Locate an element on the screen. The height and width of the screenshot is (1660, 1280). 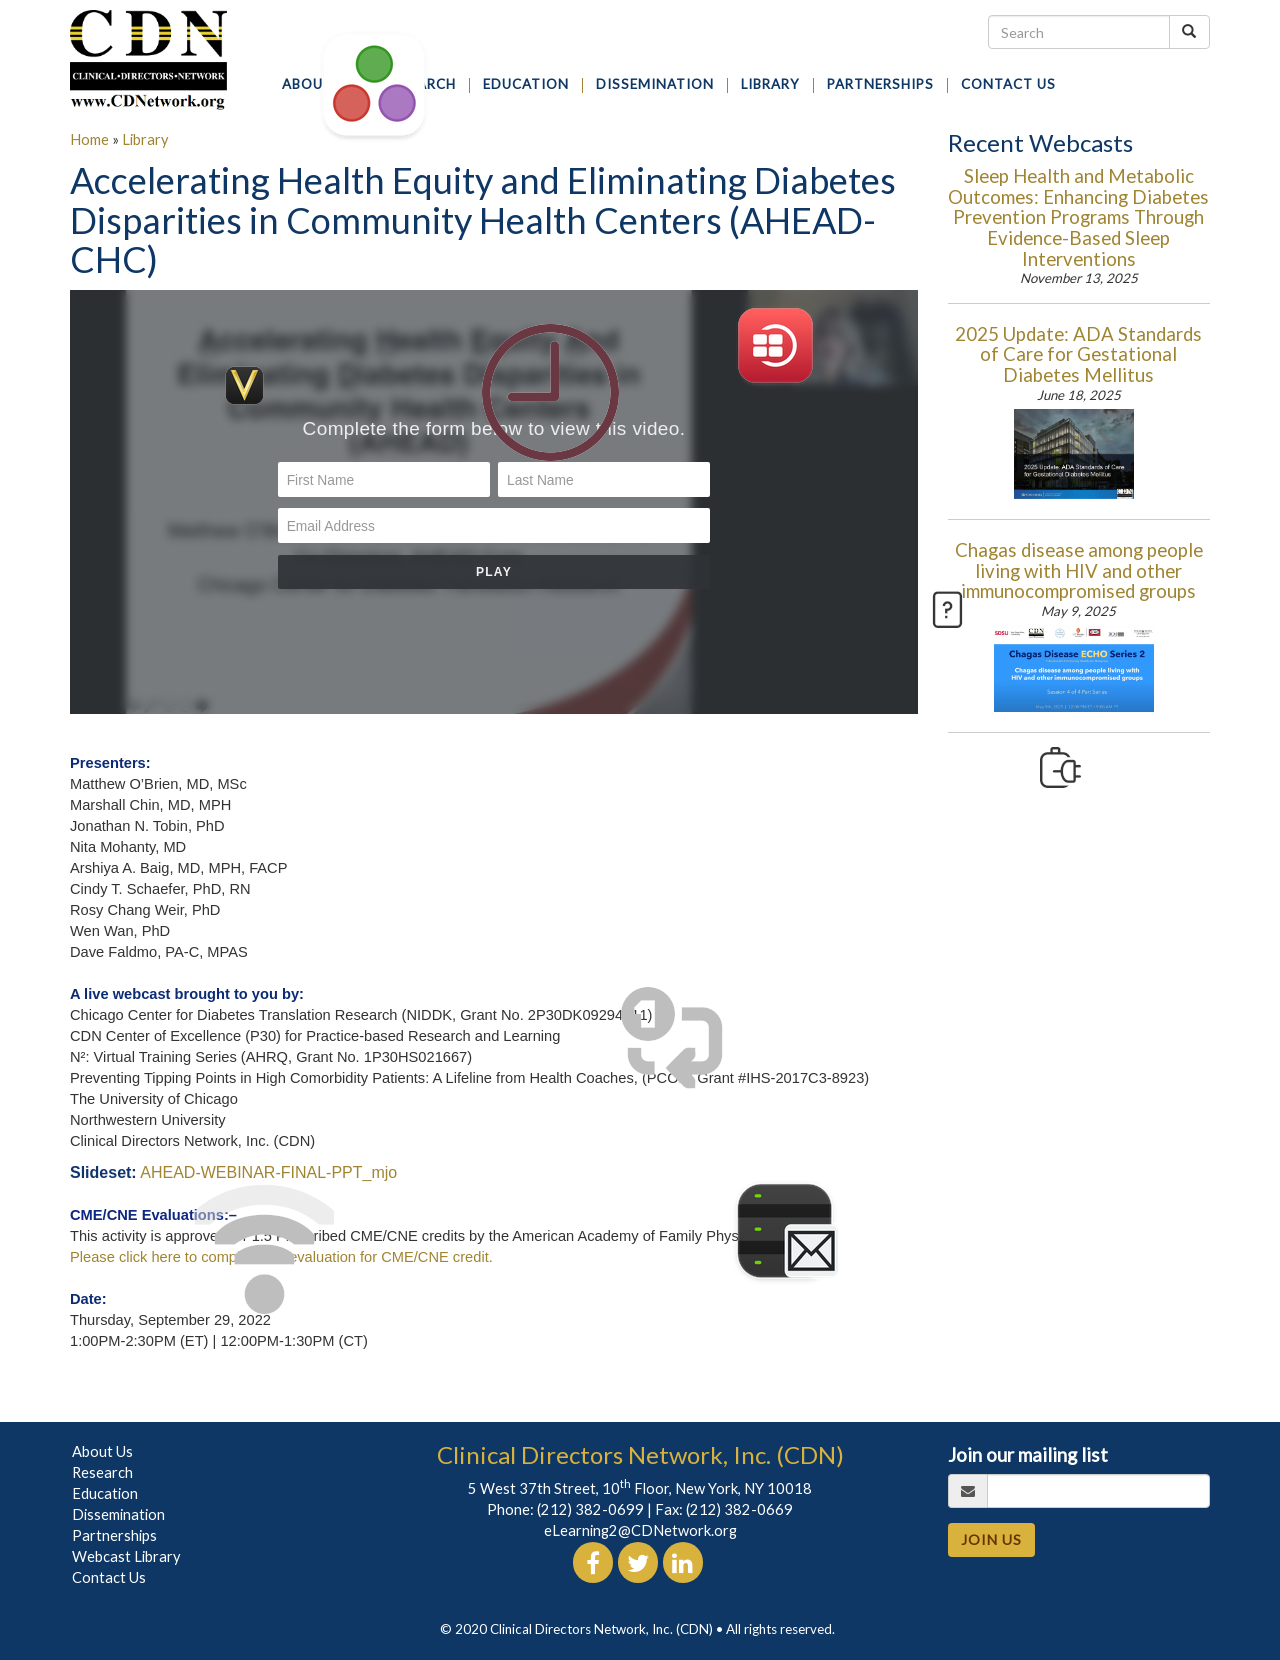
access power and battery settings is located at coordinates (1060, 767).